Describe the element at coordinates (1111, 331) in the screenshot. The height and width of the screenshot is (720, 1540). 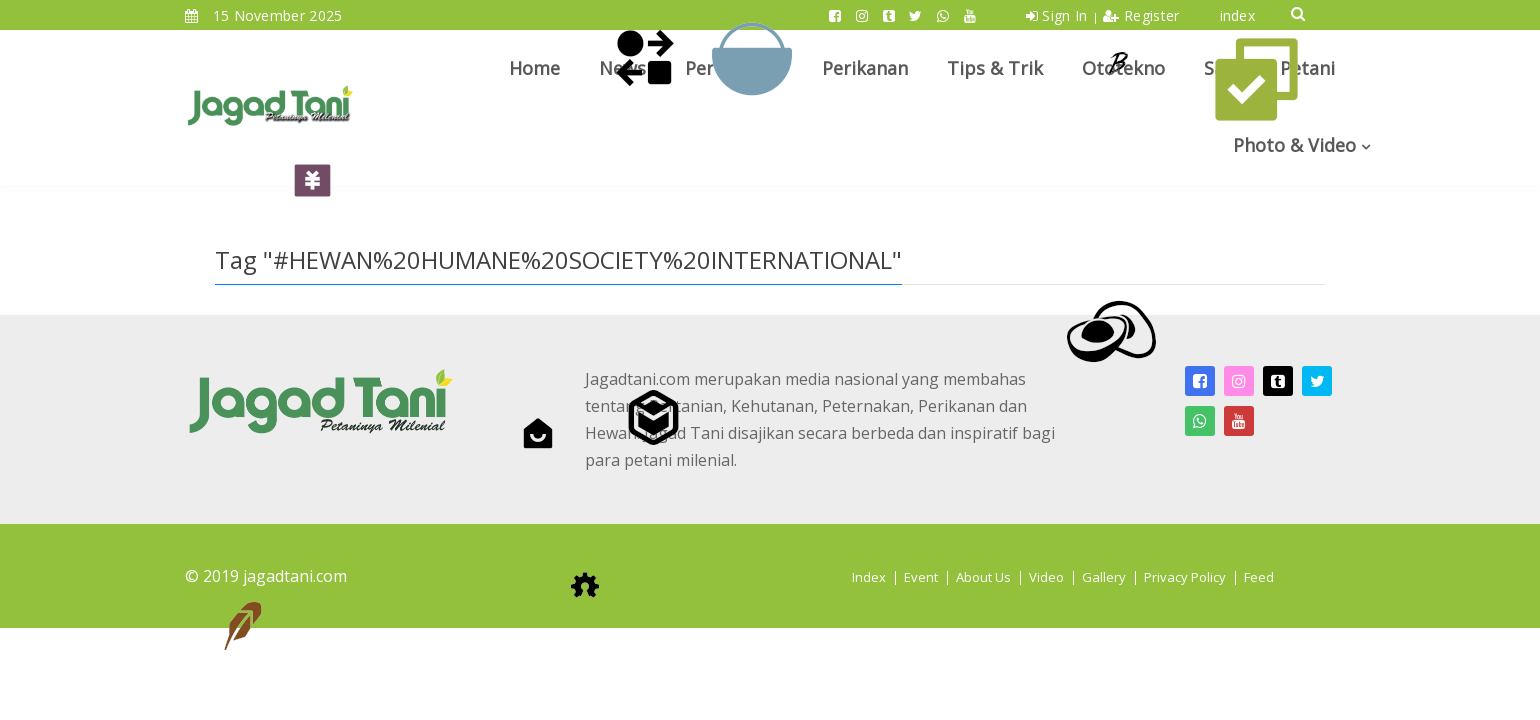
I see `ArangoDB database service logo` at that location.